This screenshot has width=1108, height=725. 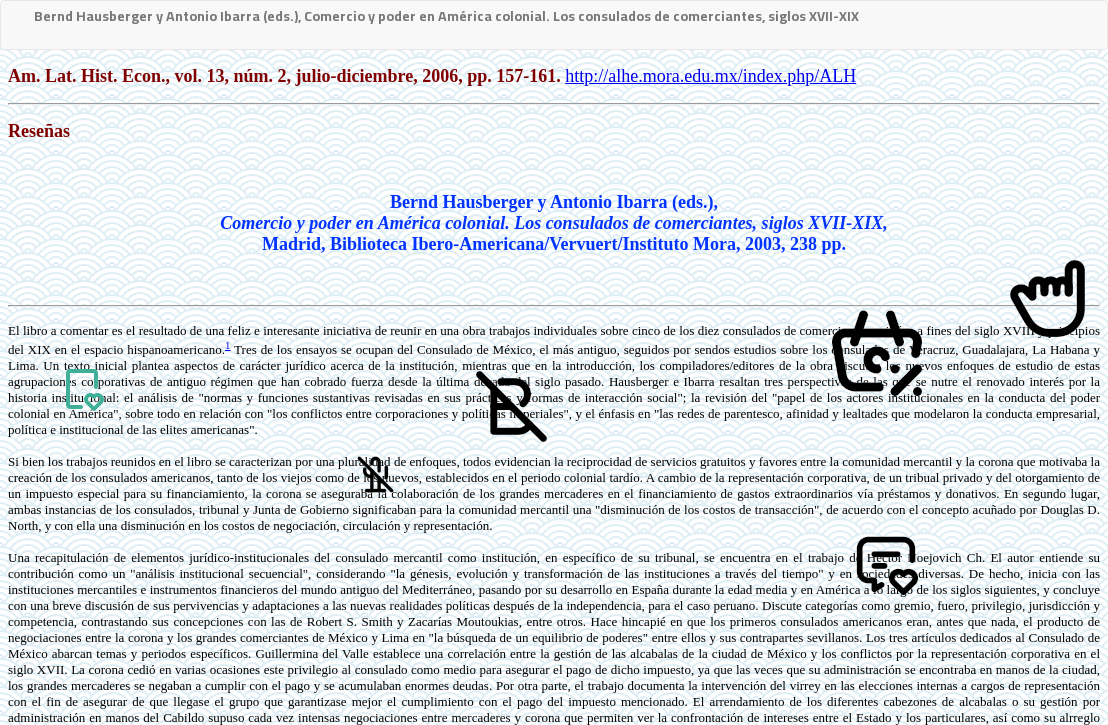 I want to click on pinky promise or commitment gesture, so click(x=1048, y=292).